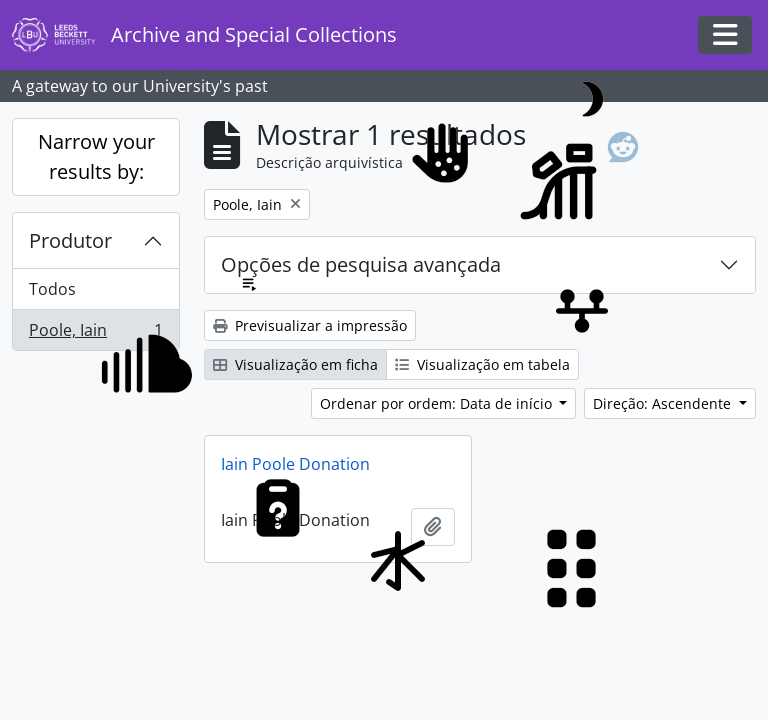 This screenshot has width=768, height=720. What do you see at coordinates (442, 153) in the screenshot?
I see `indicates a skin condition or allergy warning` at bounding box center [442, 153].